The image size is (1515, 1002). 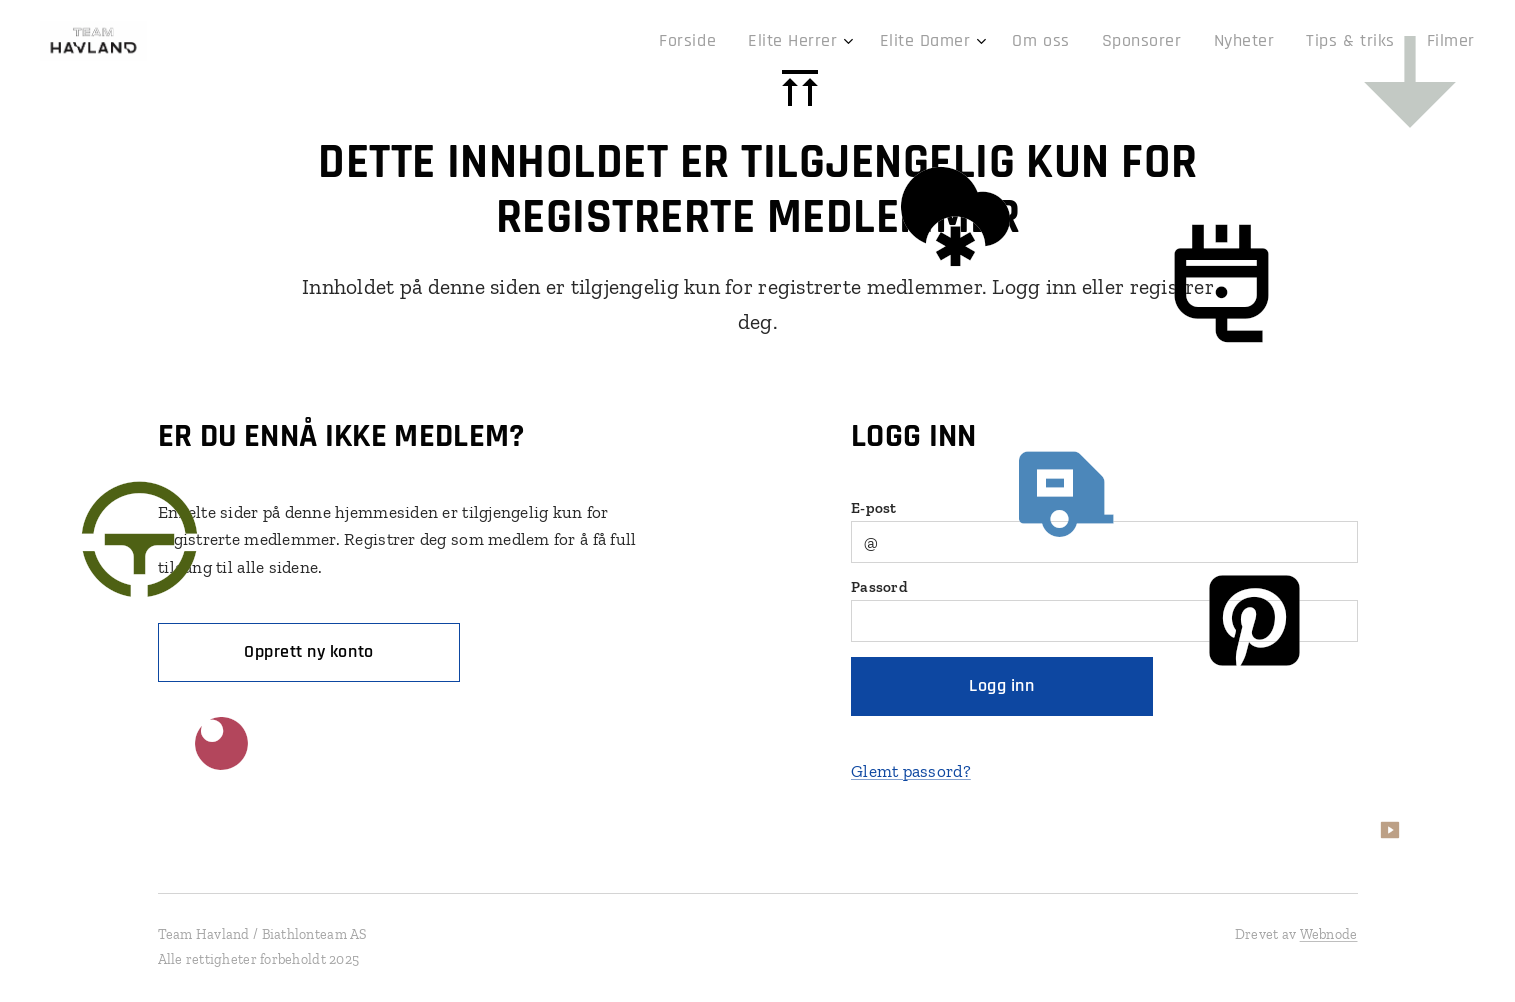 What do you see at coordinates (1221, 283) in the screenshot?
I see `connect to power or charging` at bounding box center [1221, 283].